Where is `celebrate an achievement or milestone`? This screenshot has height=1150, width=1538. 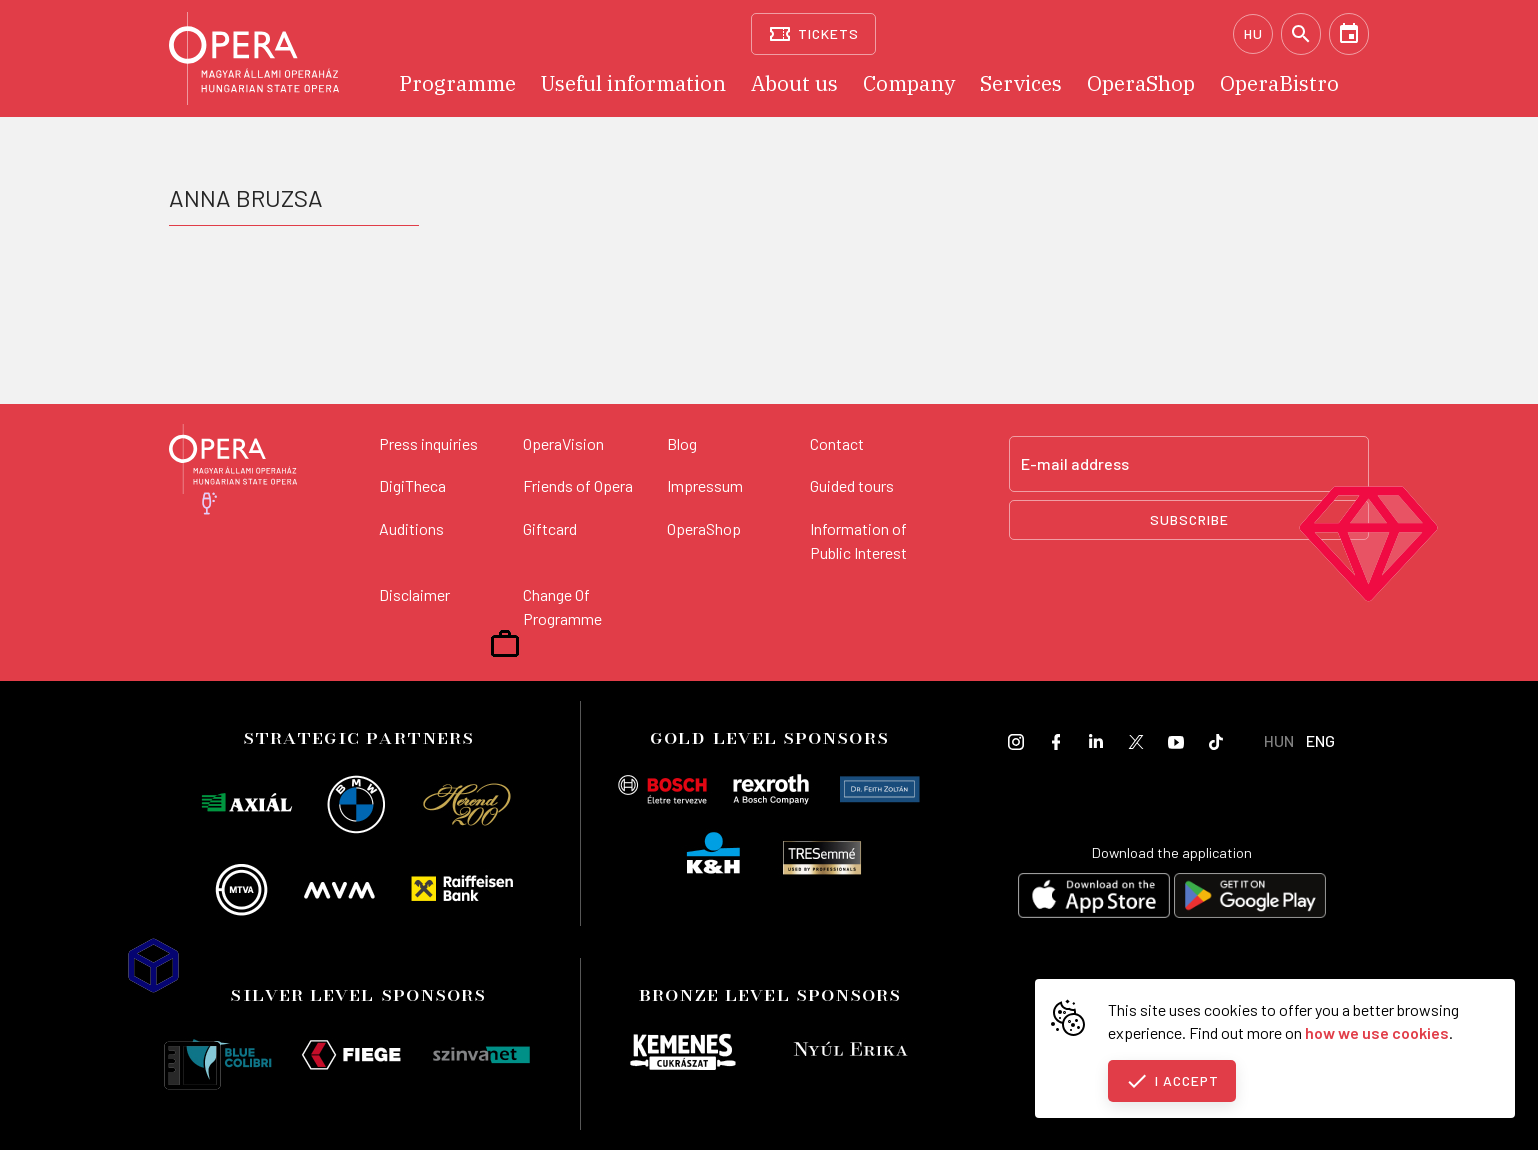
celebrate an achievement or milestone is located at coordinates (207, 503).